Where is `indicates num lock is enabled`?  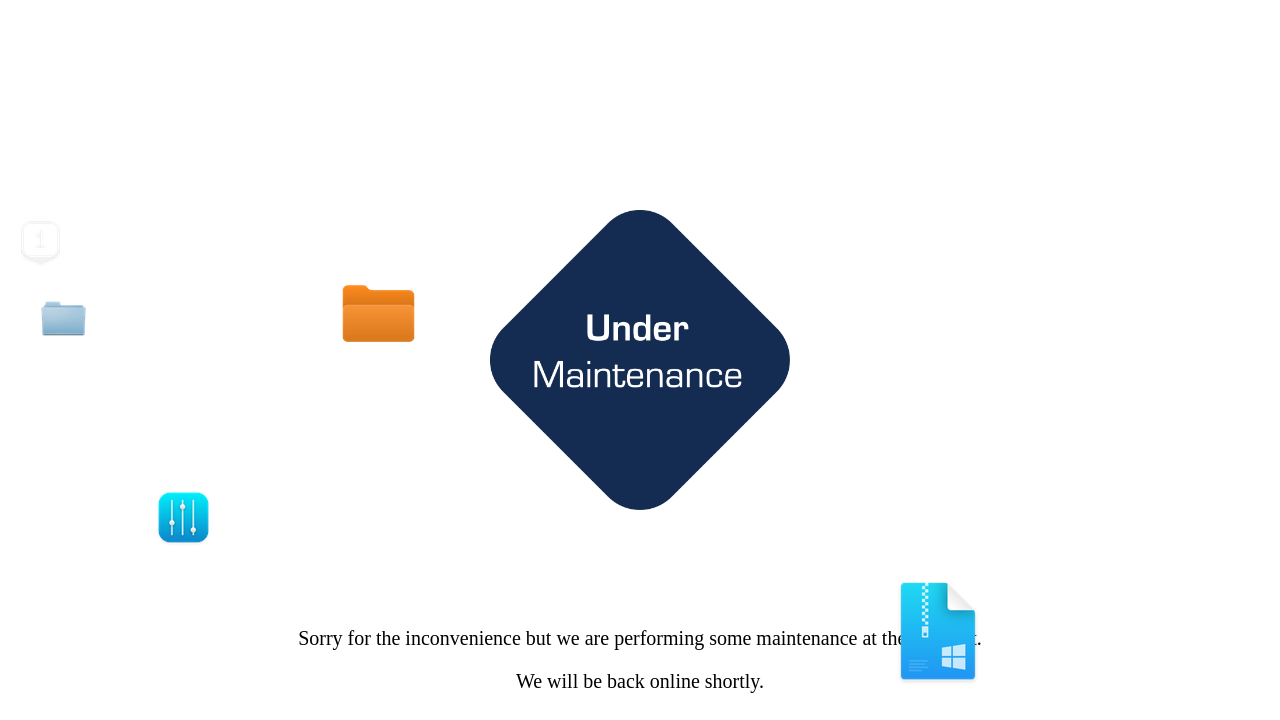
indicates num lock is enabled is located at coordinates (40, 243).